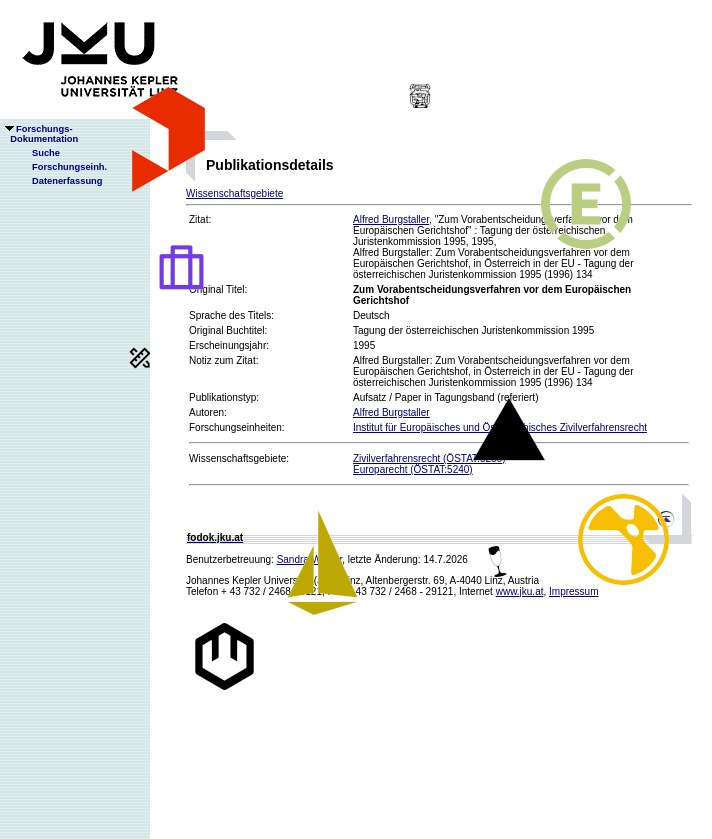 The width and height of the screenshot is (712, 839). I want to click on istio service mesh logo, so click(322, 562).